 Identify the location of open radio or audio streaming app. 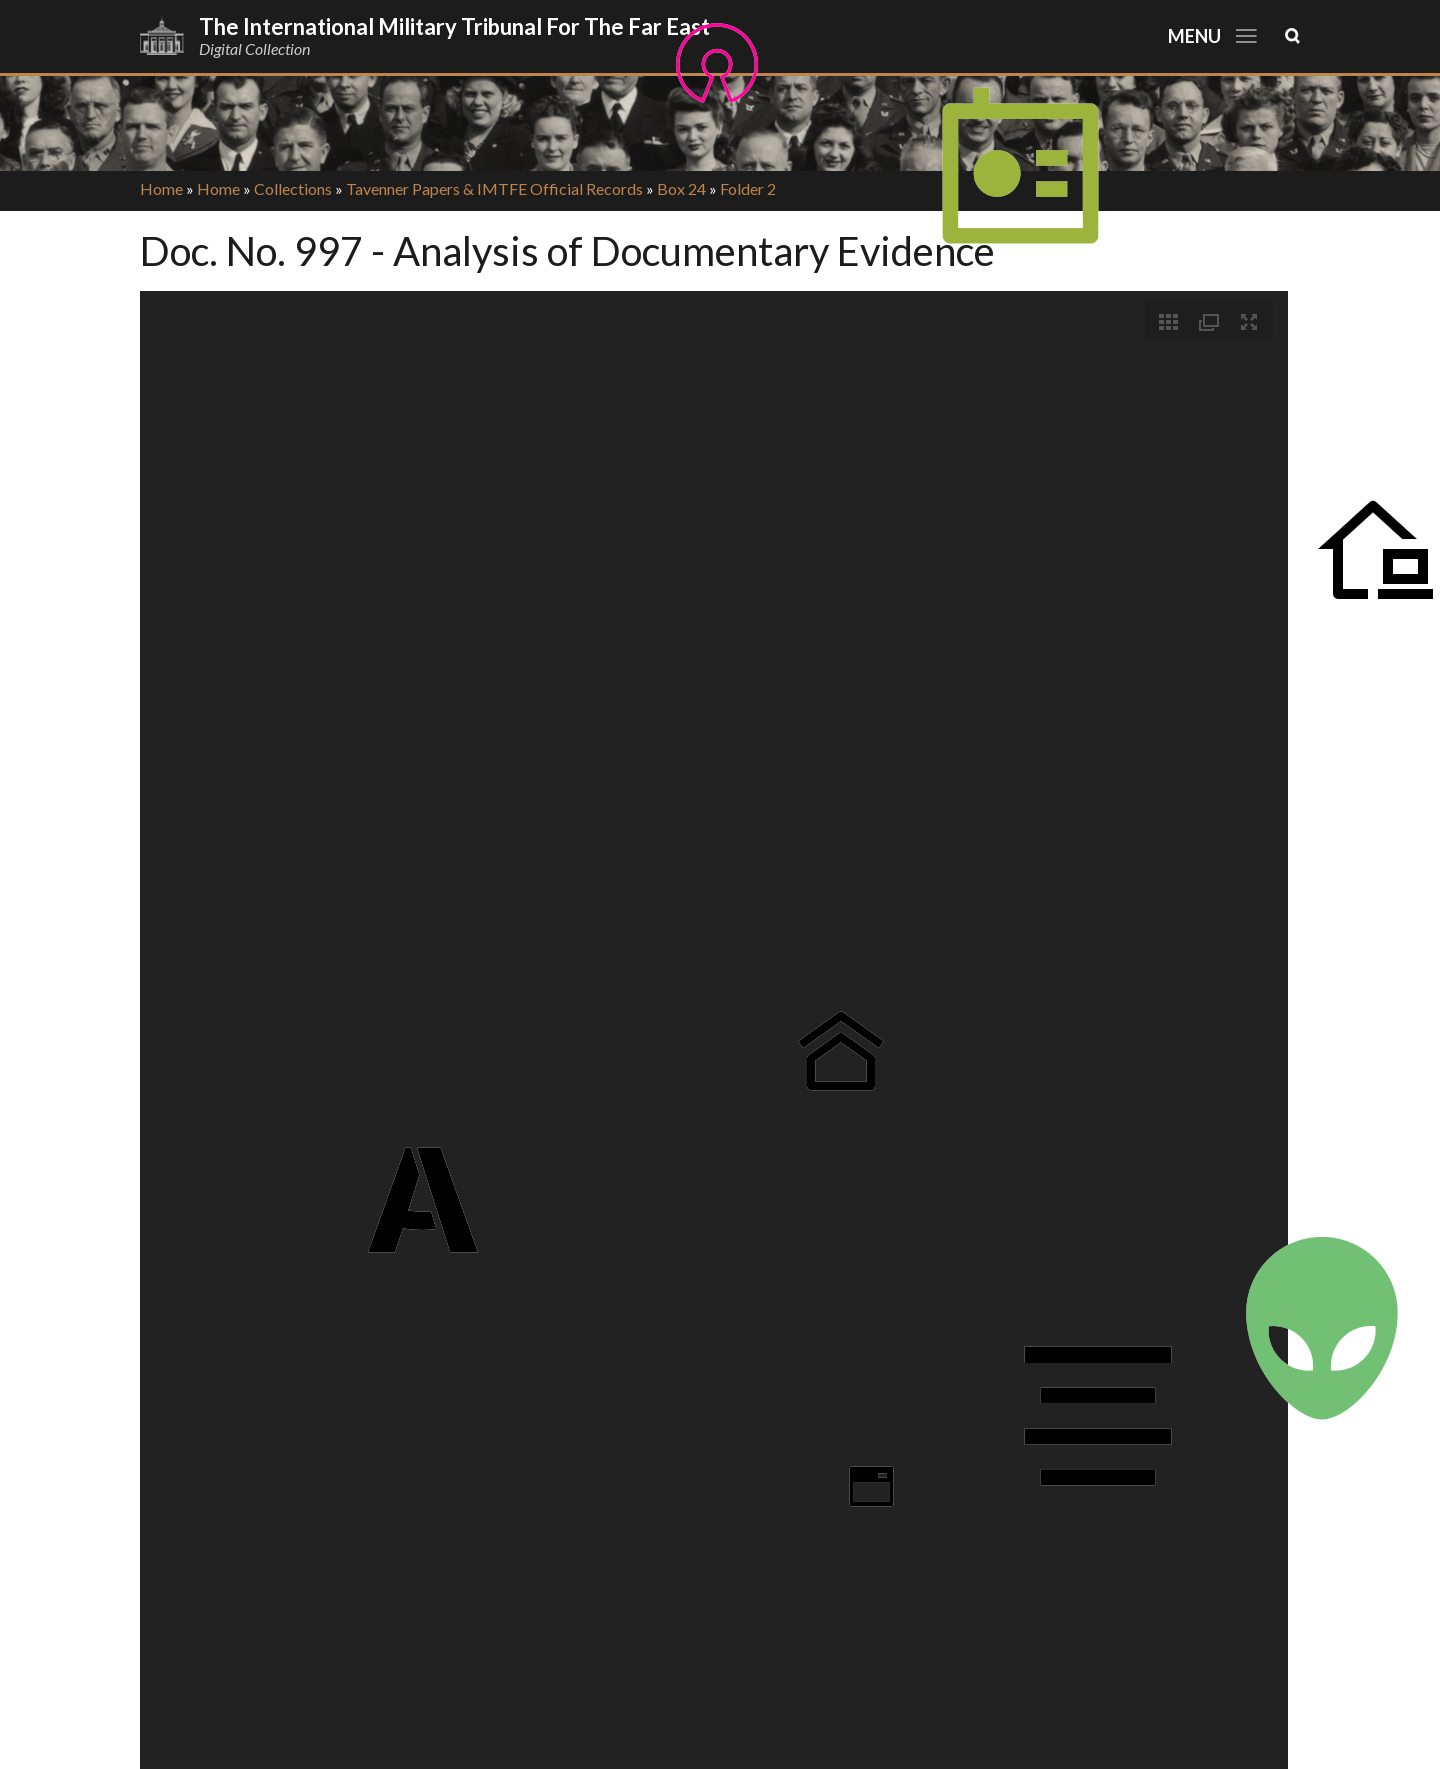
(1020, 173).